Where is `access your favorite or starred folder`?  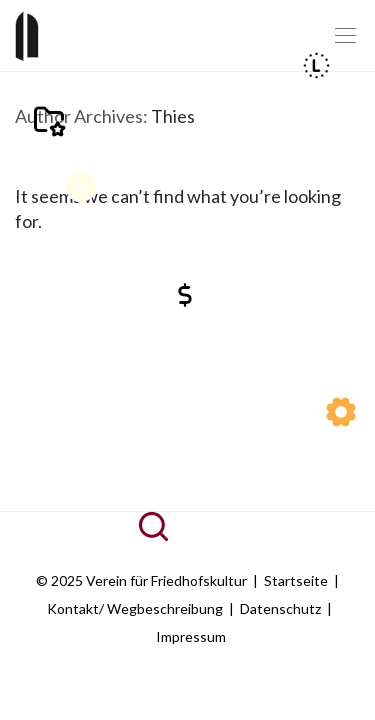 access your favorite or starred folder is located at coordinates (49, 120).